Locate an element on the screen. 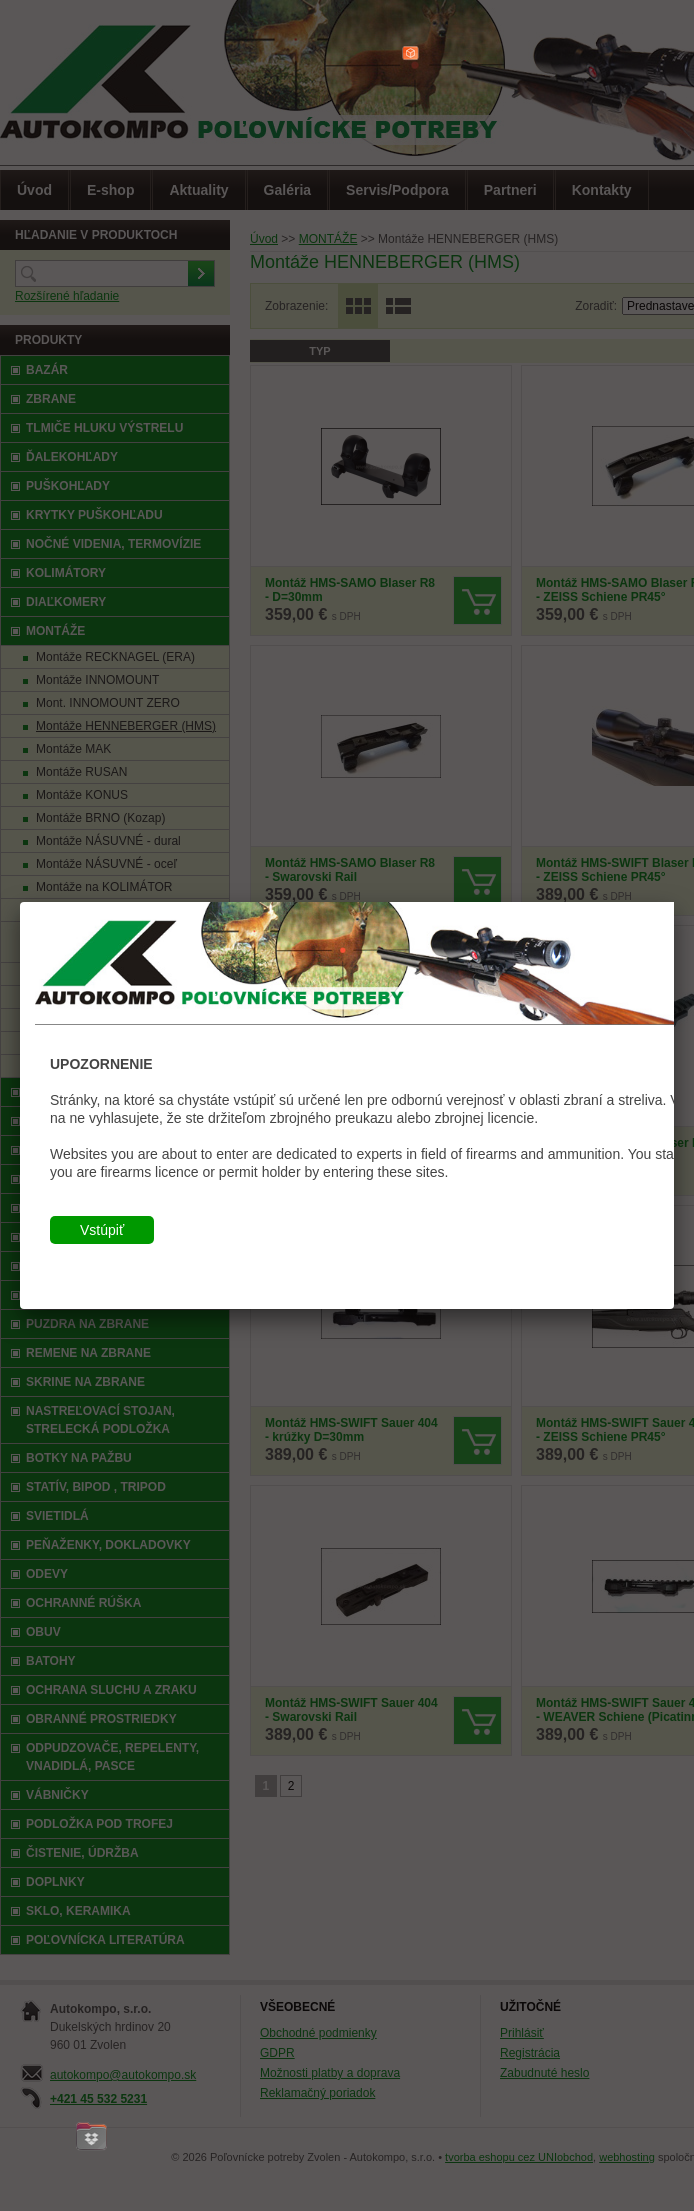  open your dropbox folder is located at coordinates (91, 2135).